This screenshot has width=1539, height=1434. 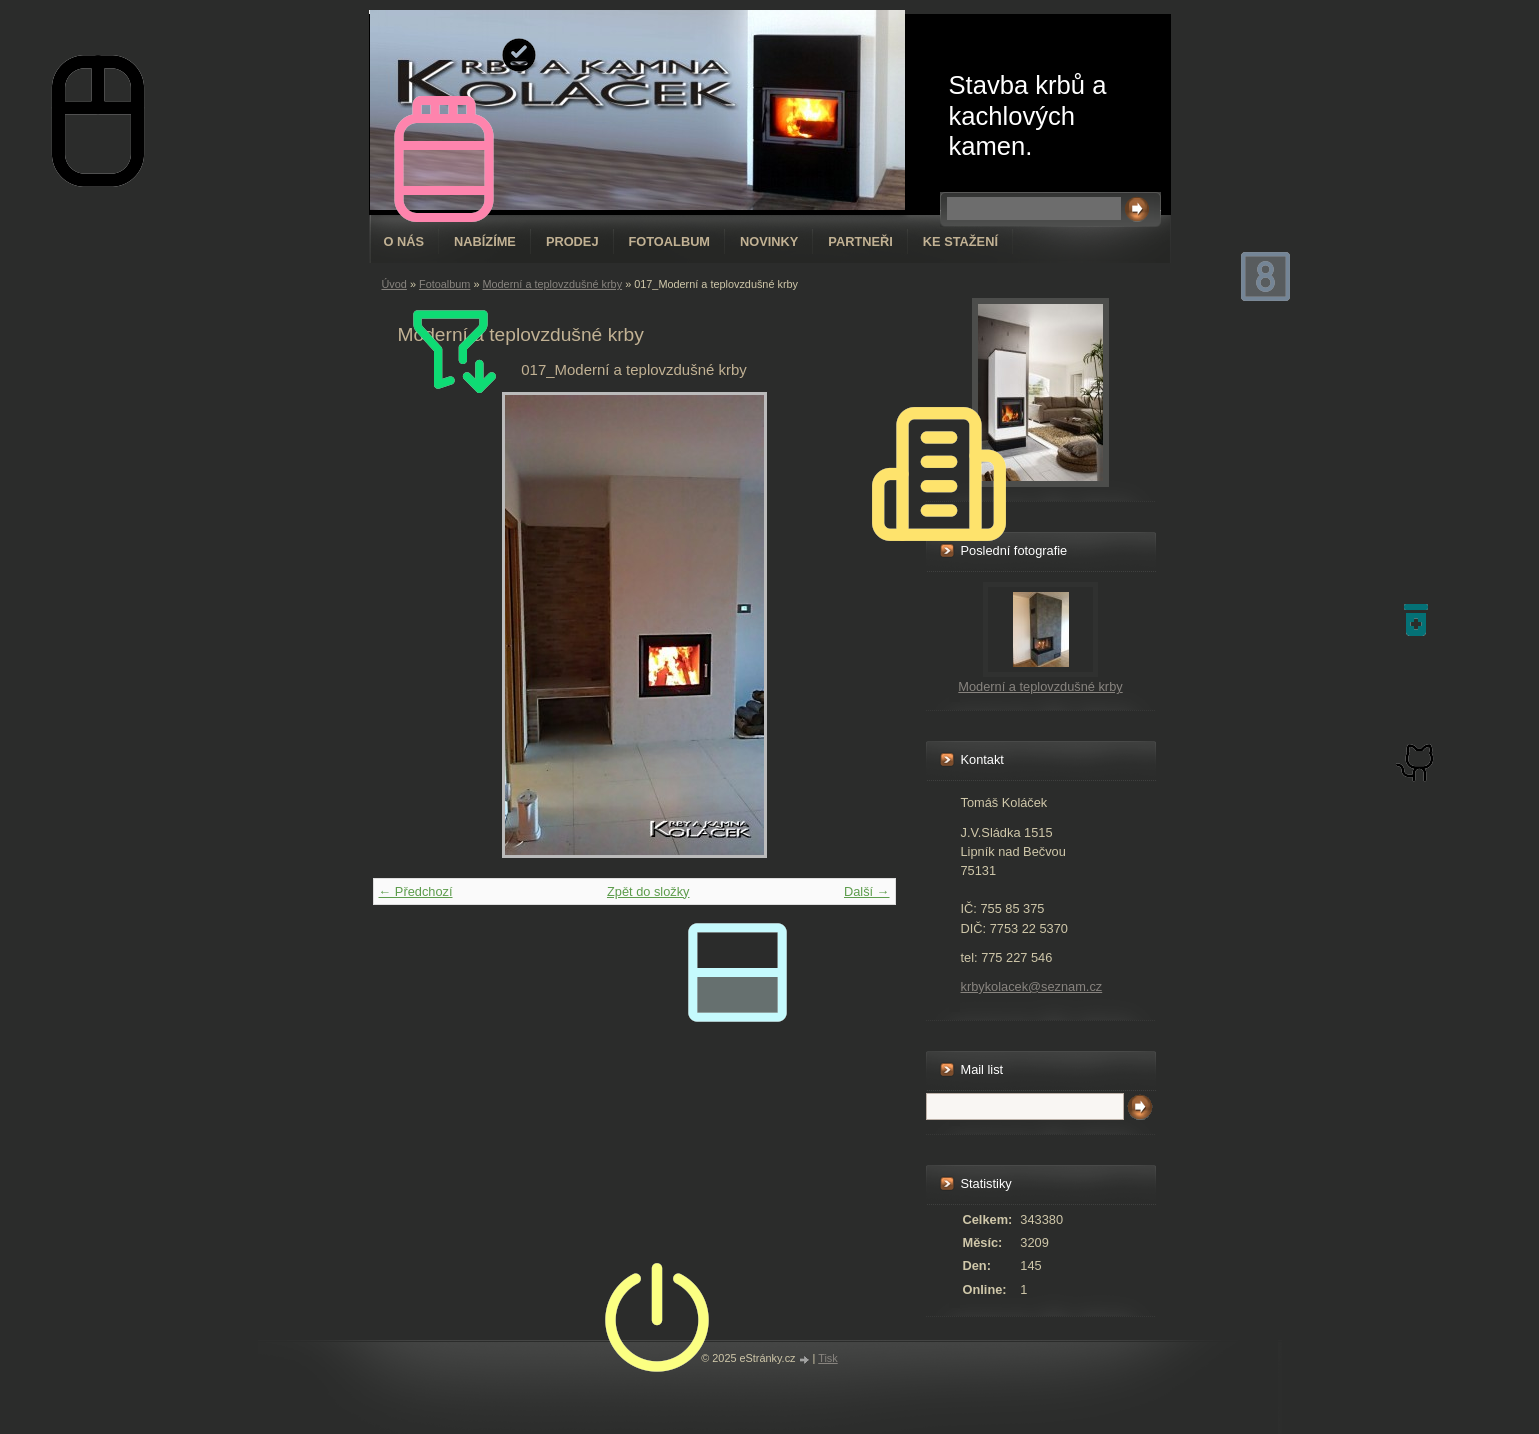 I want to click on select or input the number eight, so click(x=1265, y=276).